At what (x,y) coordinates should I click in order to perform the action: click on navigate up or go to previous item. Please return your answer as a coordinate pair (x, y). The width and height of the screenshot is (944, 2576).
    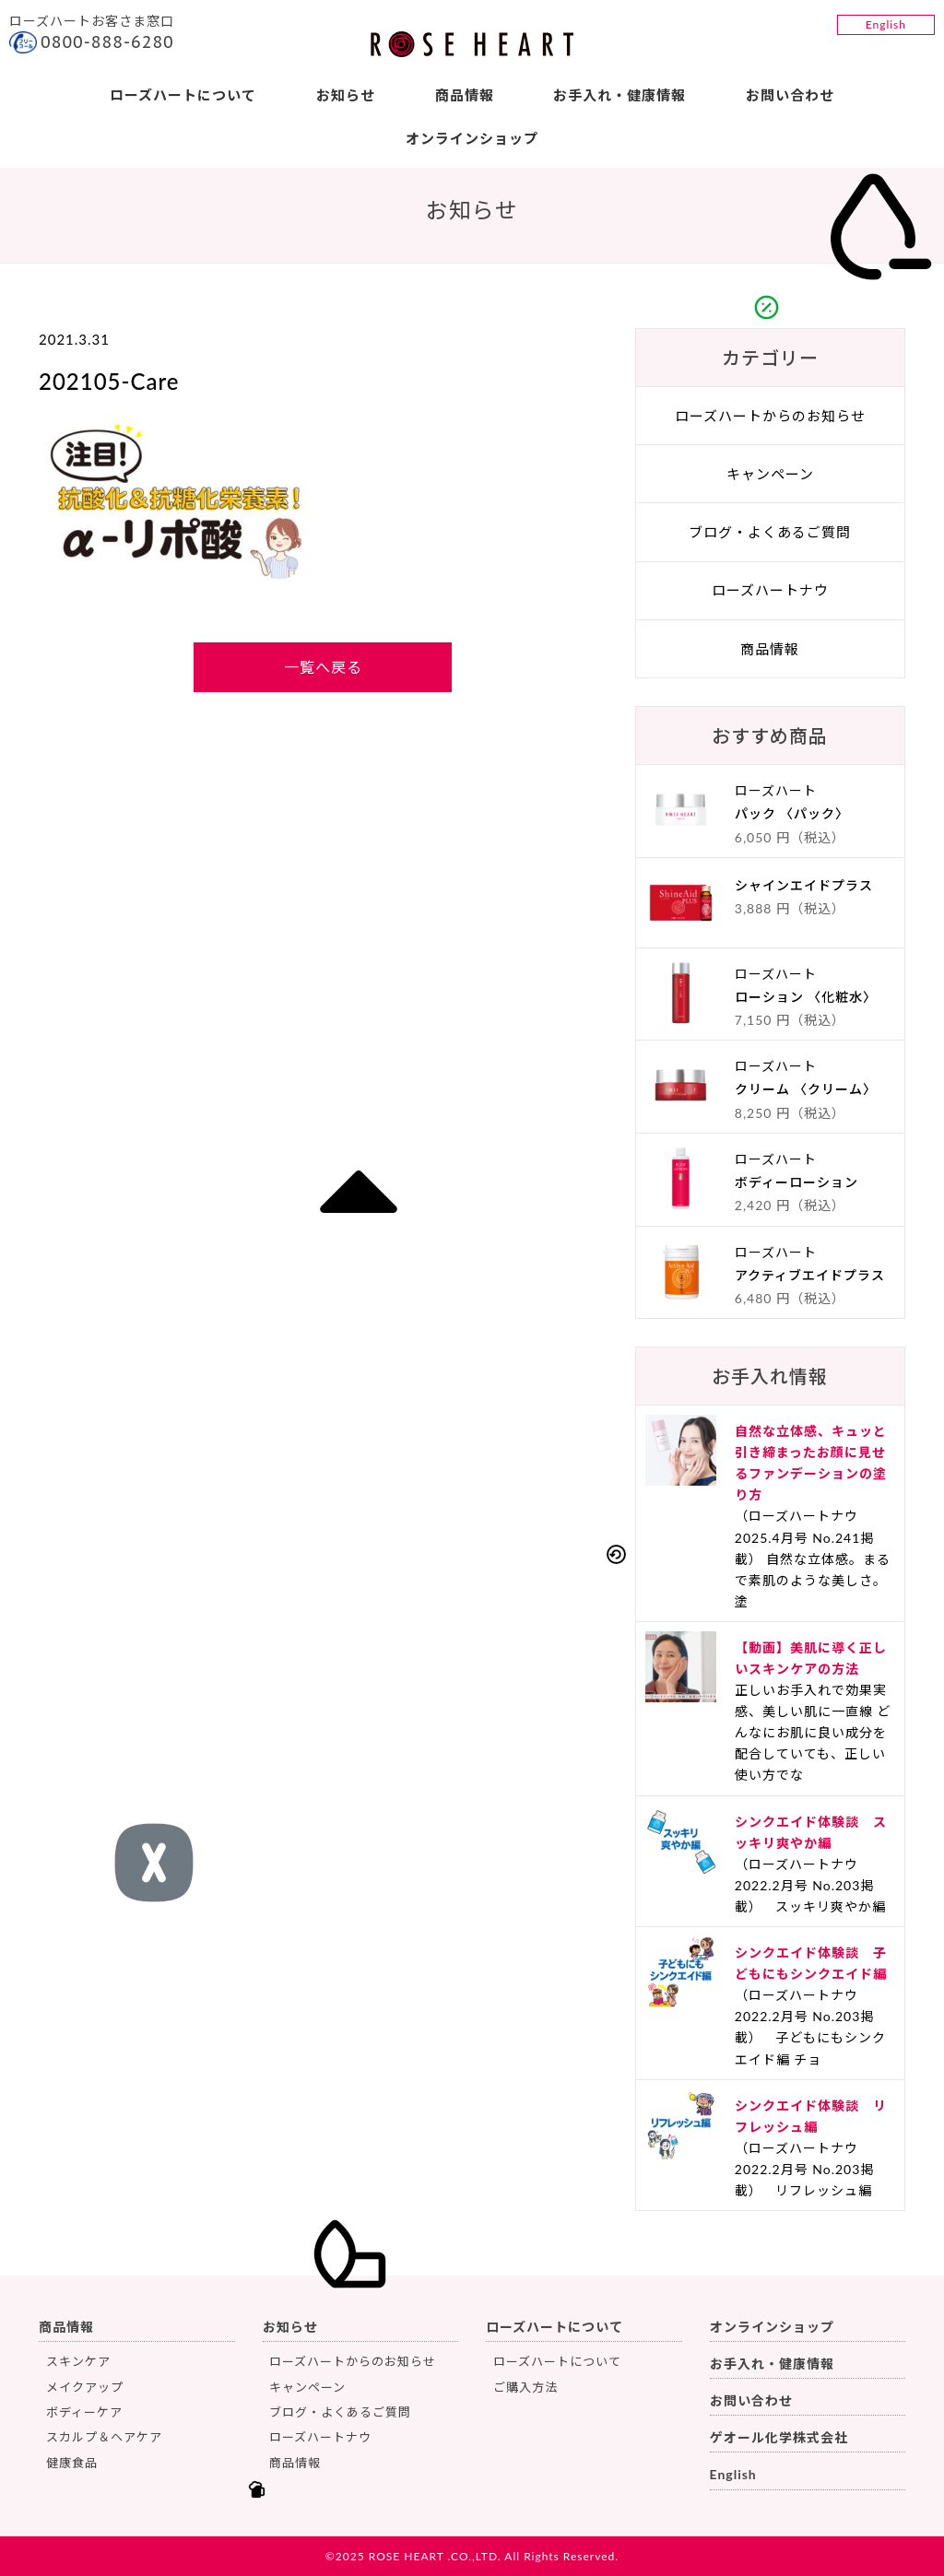
    Looking at the image, I should click on (359, 1213).